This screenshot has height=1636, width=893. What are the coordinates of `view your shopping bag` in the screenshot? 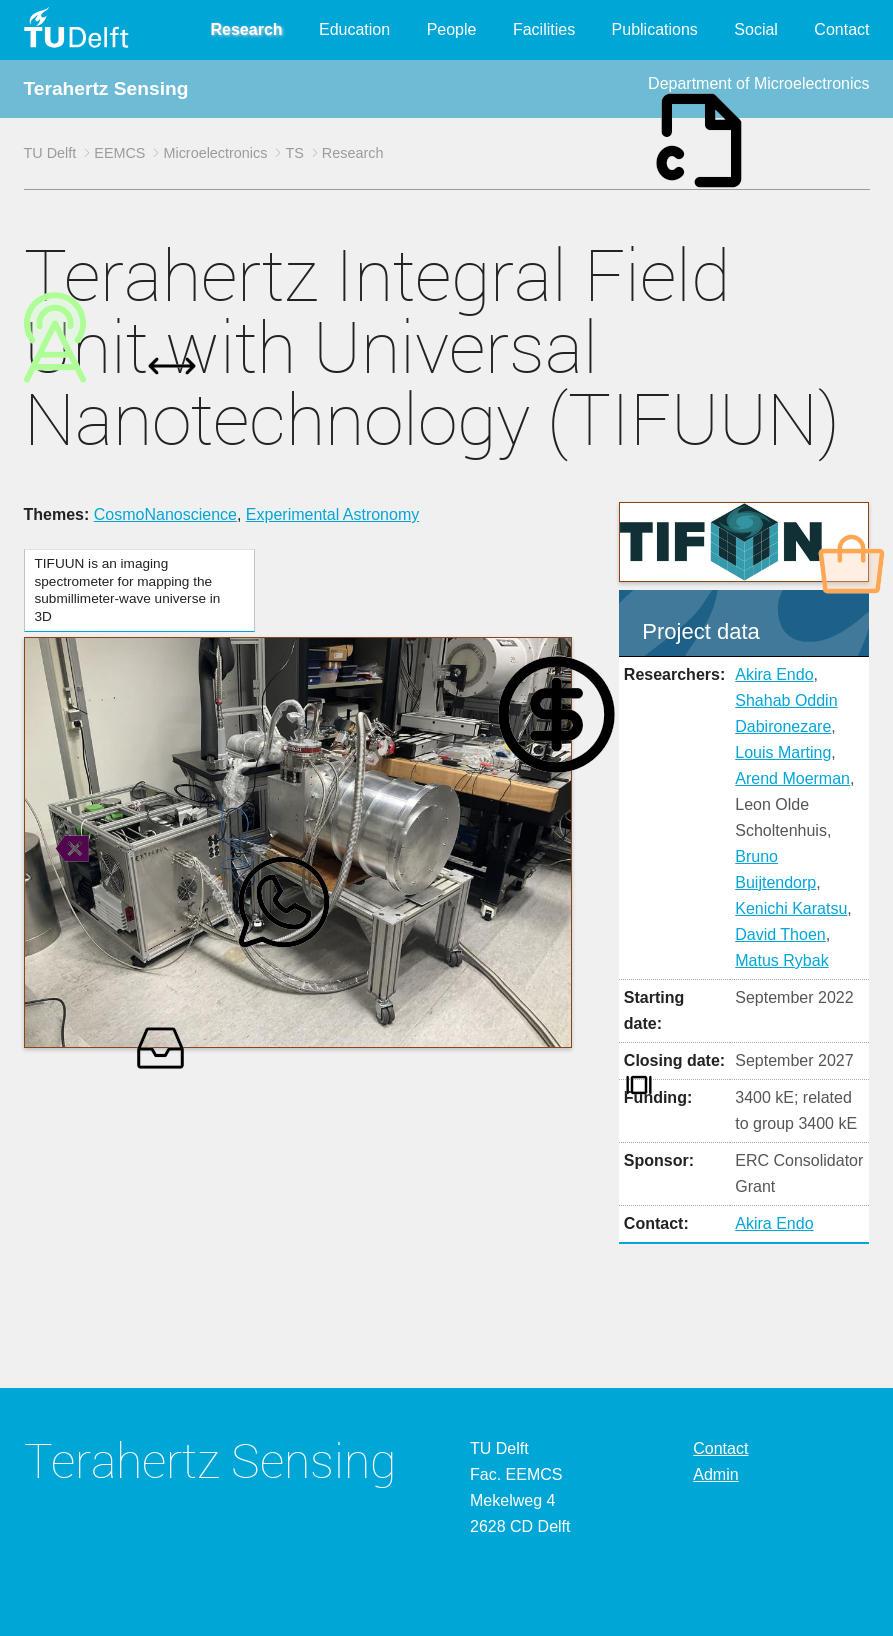 It's located at (851, 567).